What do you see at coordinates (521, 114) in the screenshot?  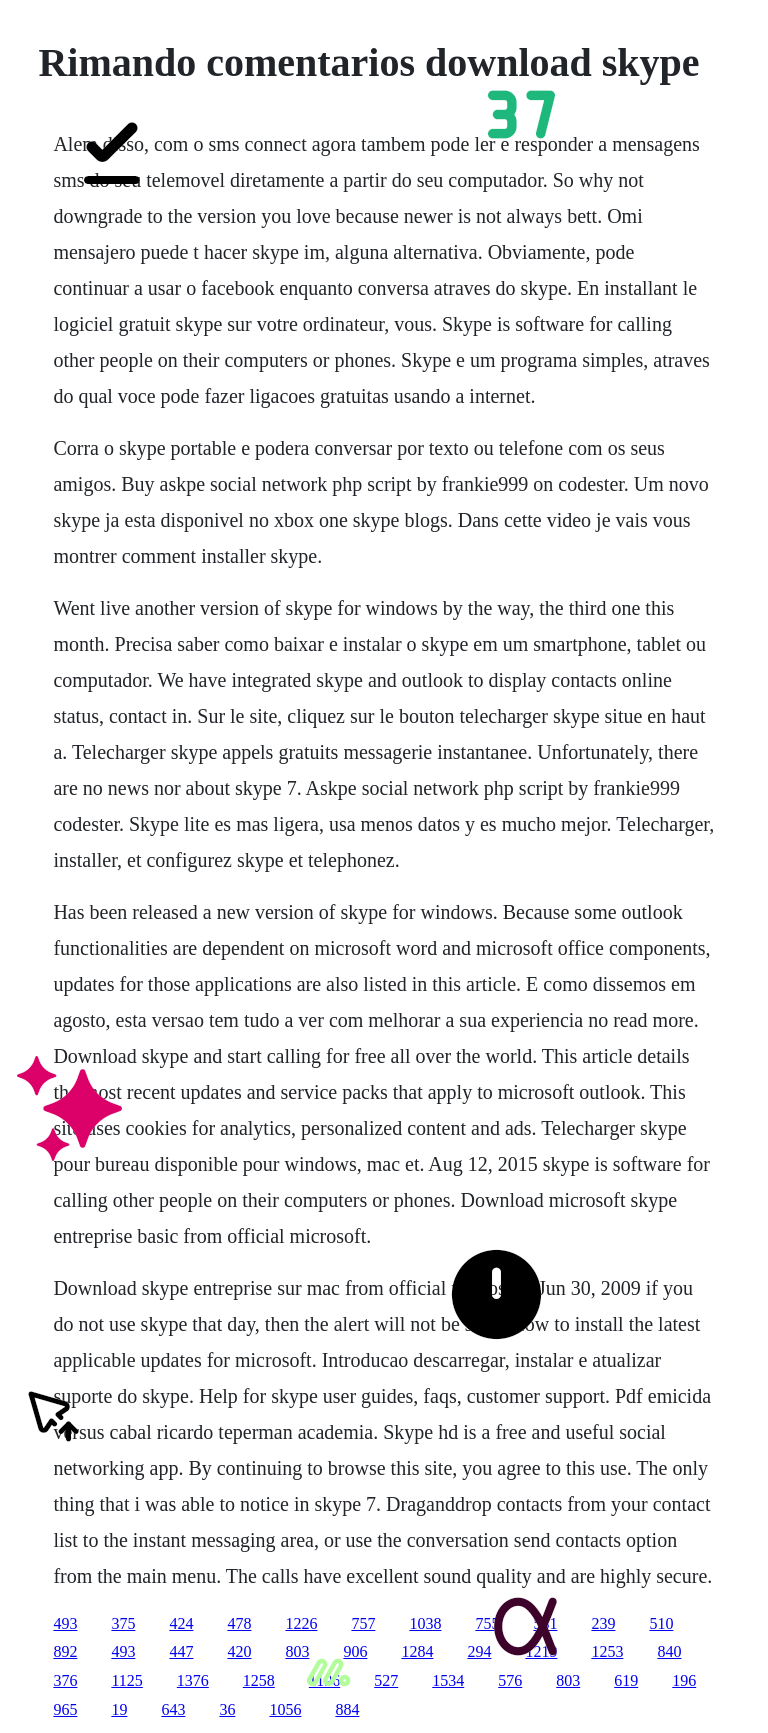 I see `displays the number 37 as a numeric indicator or badge` at bounding box center [521, 114].